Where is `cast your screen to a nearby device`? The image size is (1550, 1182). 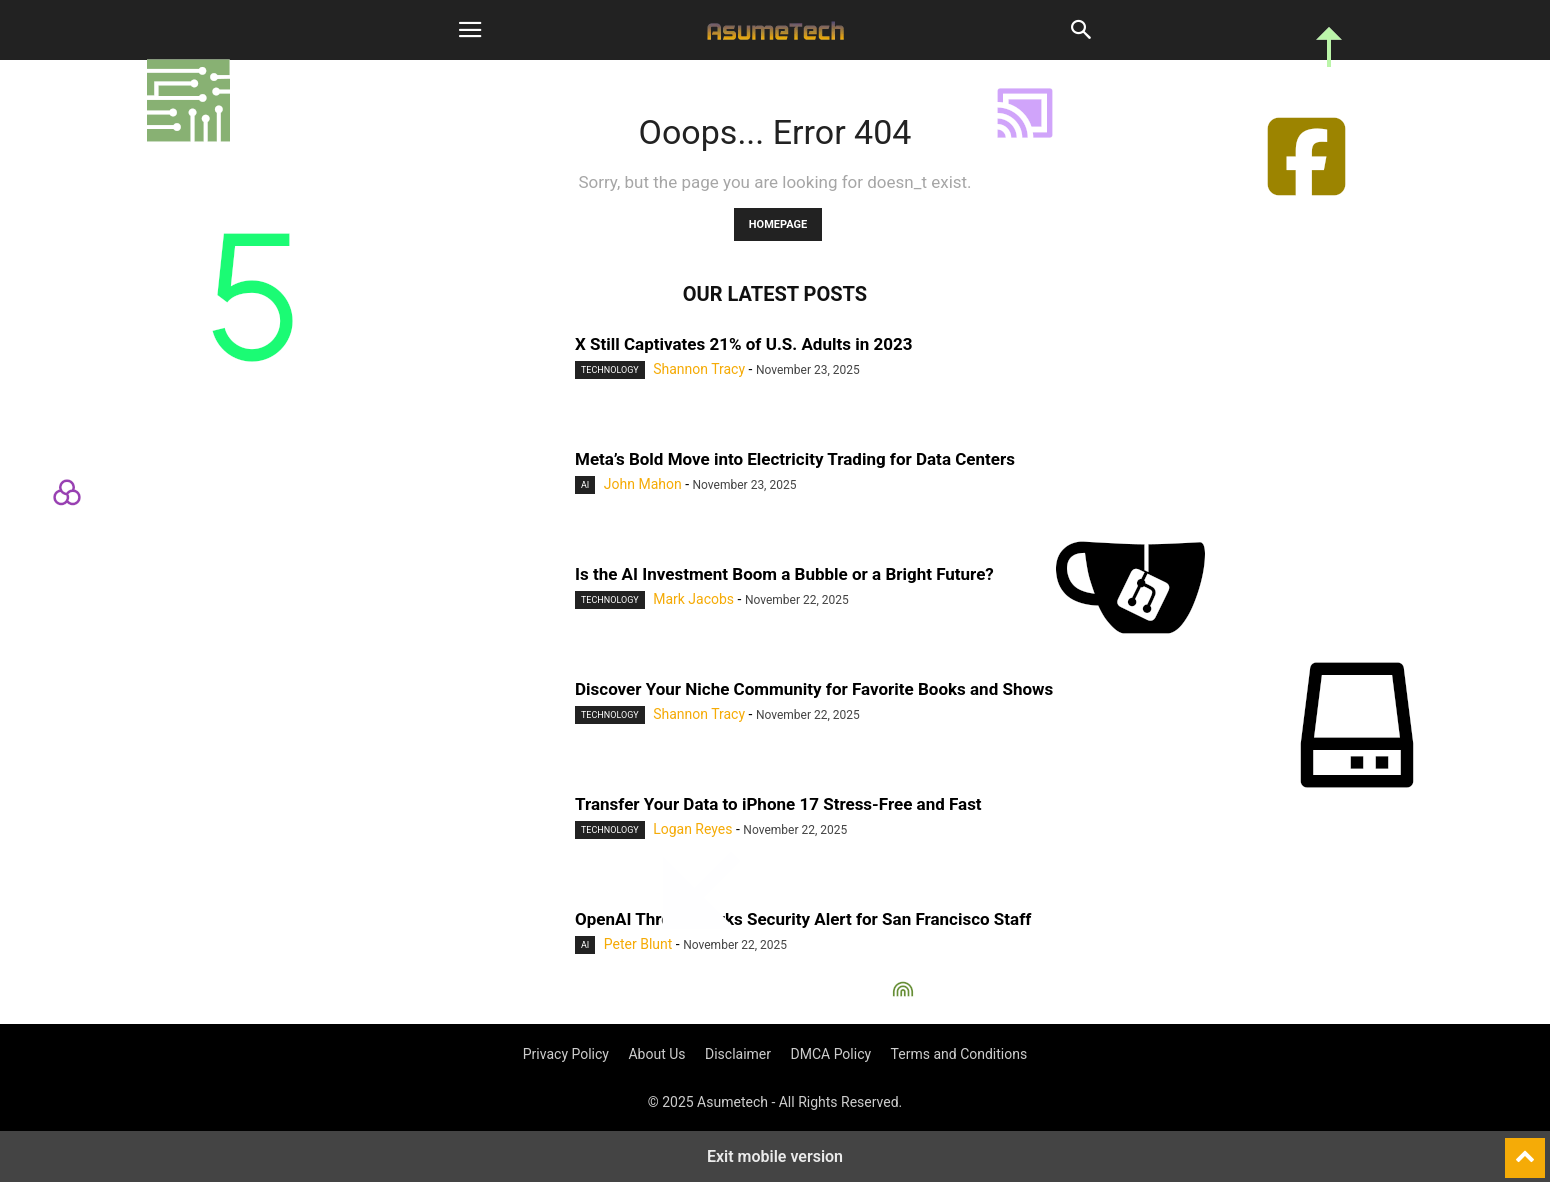
cast your screen to a nearby device is located at coordinates (1025, 113).